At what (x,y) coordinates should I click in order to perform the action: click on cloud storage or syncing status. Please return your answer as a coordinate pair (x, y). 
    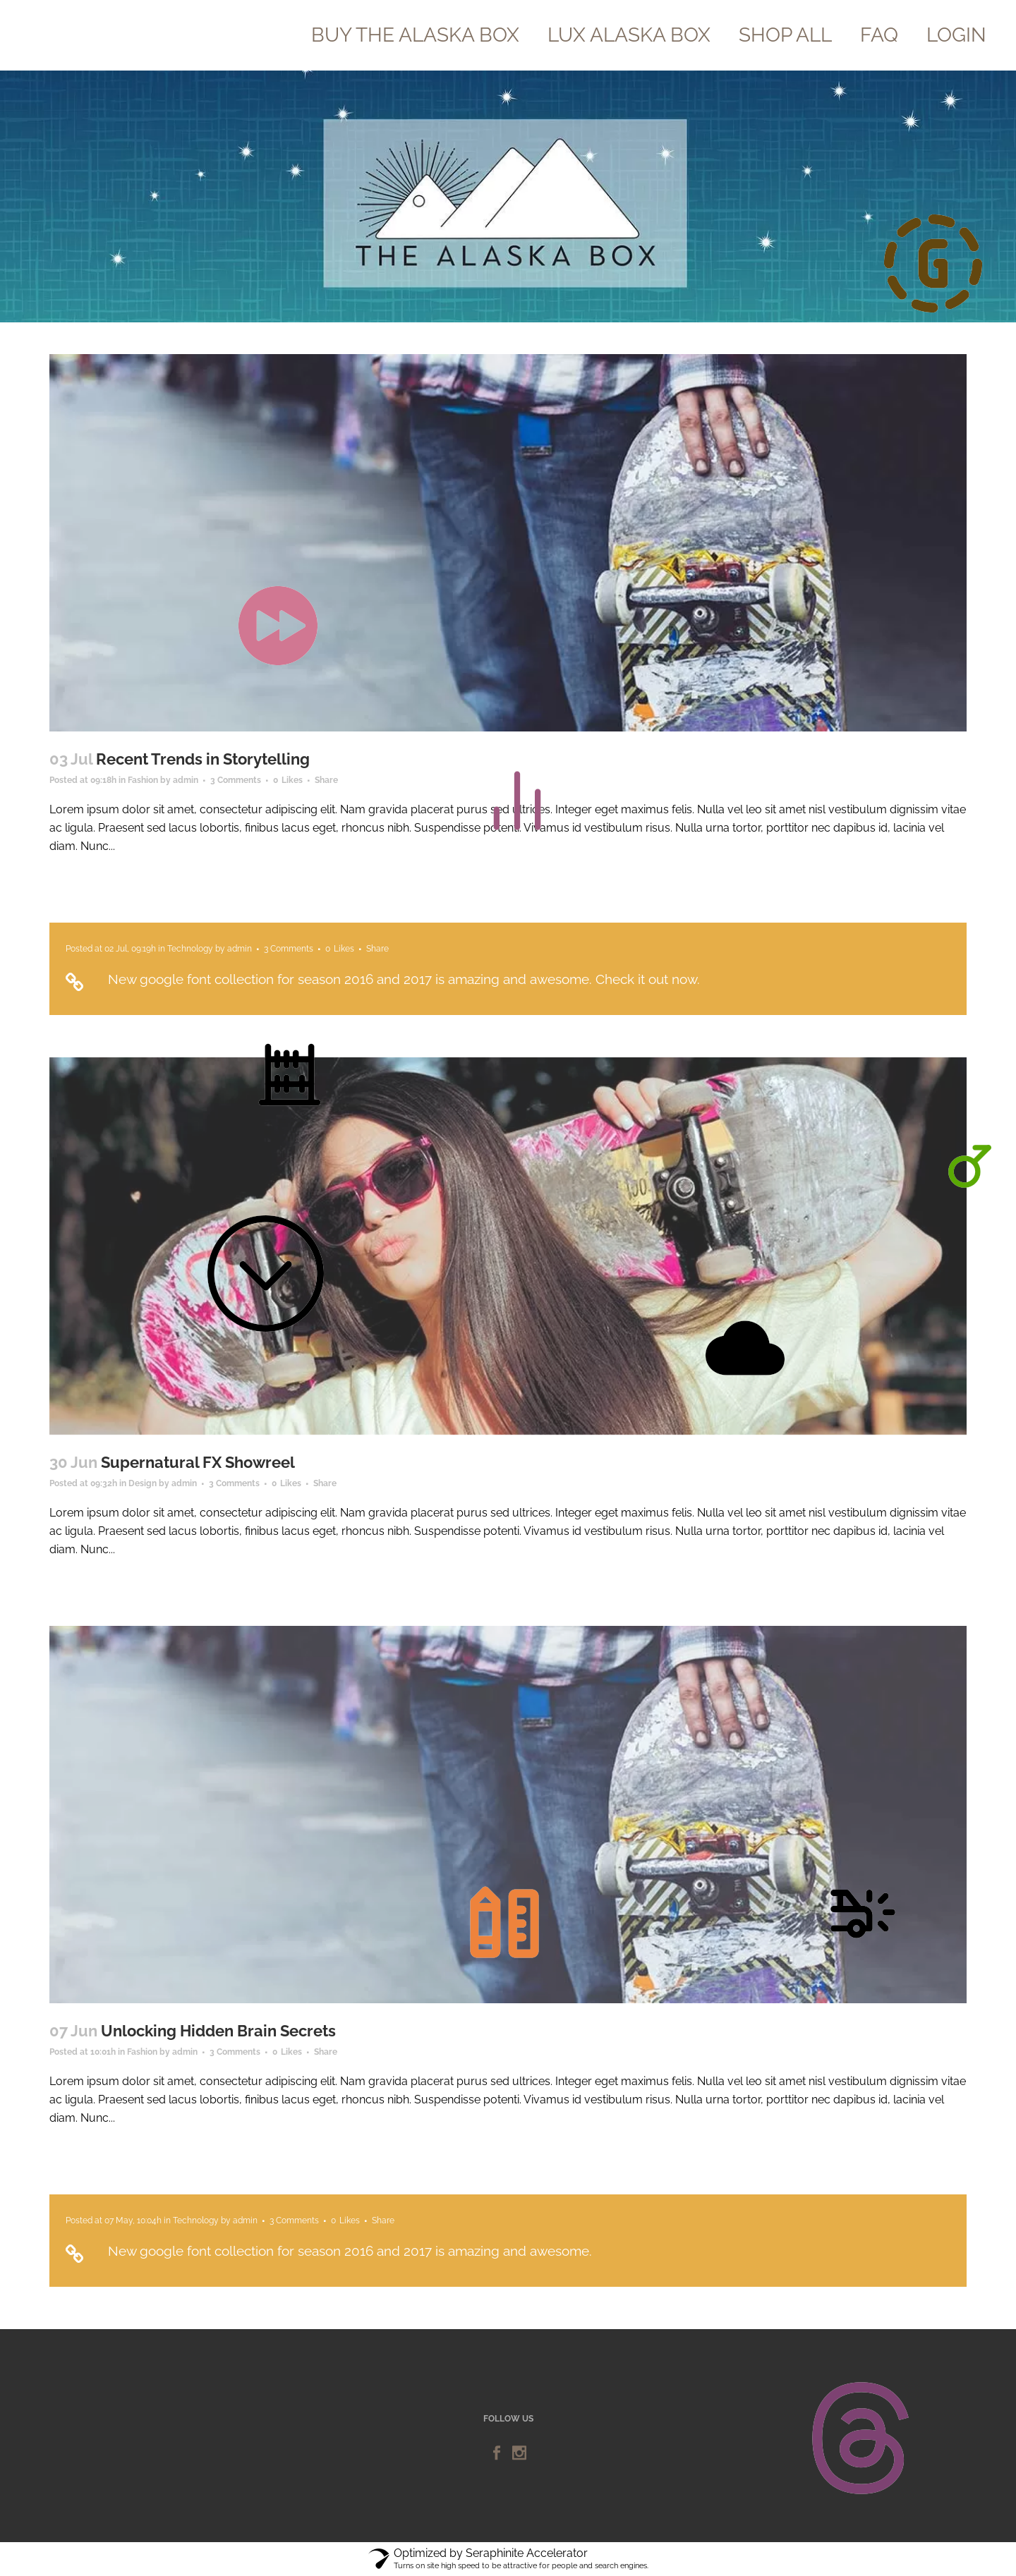
    Looking at the image, I should click on (745, 1348).